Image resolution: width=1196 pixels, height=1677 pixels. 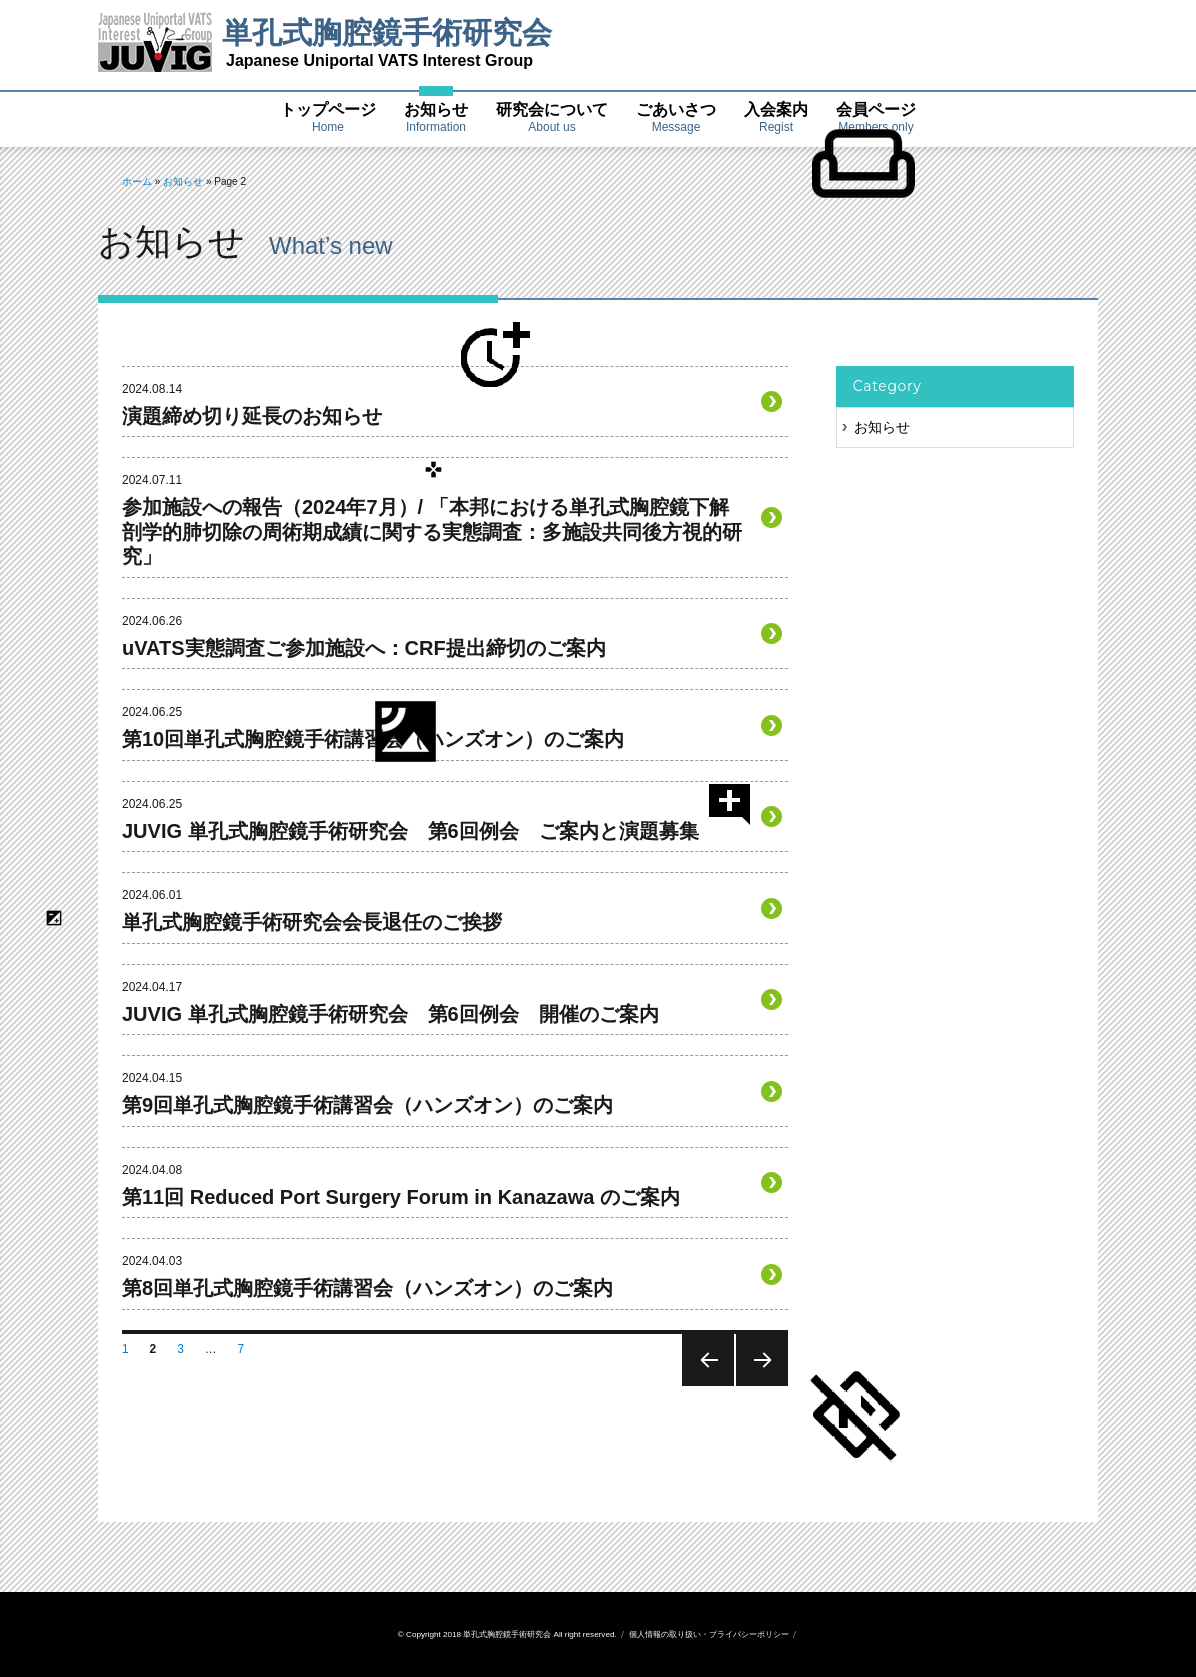 What do you see at coordinates (405, 731) in the screenshot?
I see `switch to satellite map view` at bounding box center [405, 731].